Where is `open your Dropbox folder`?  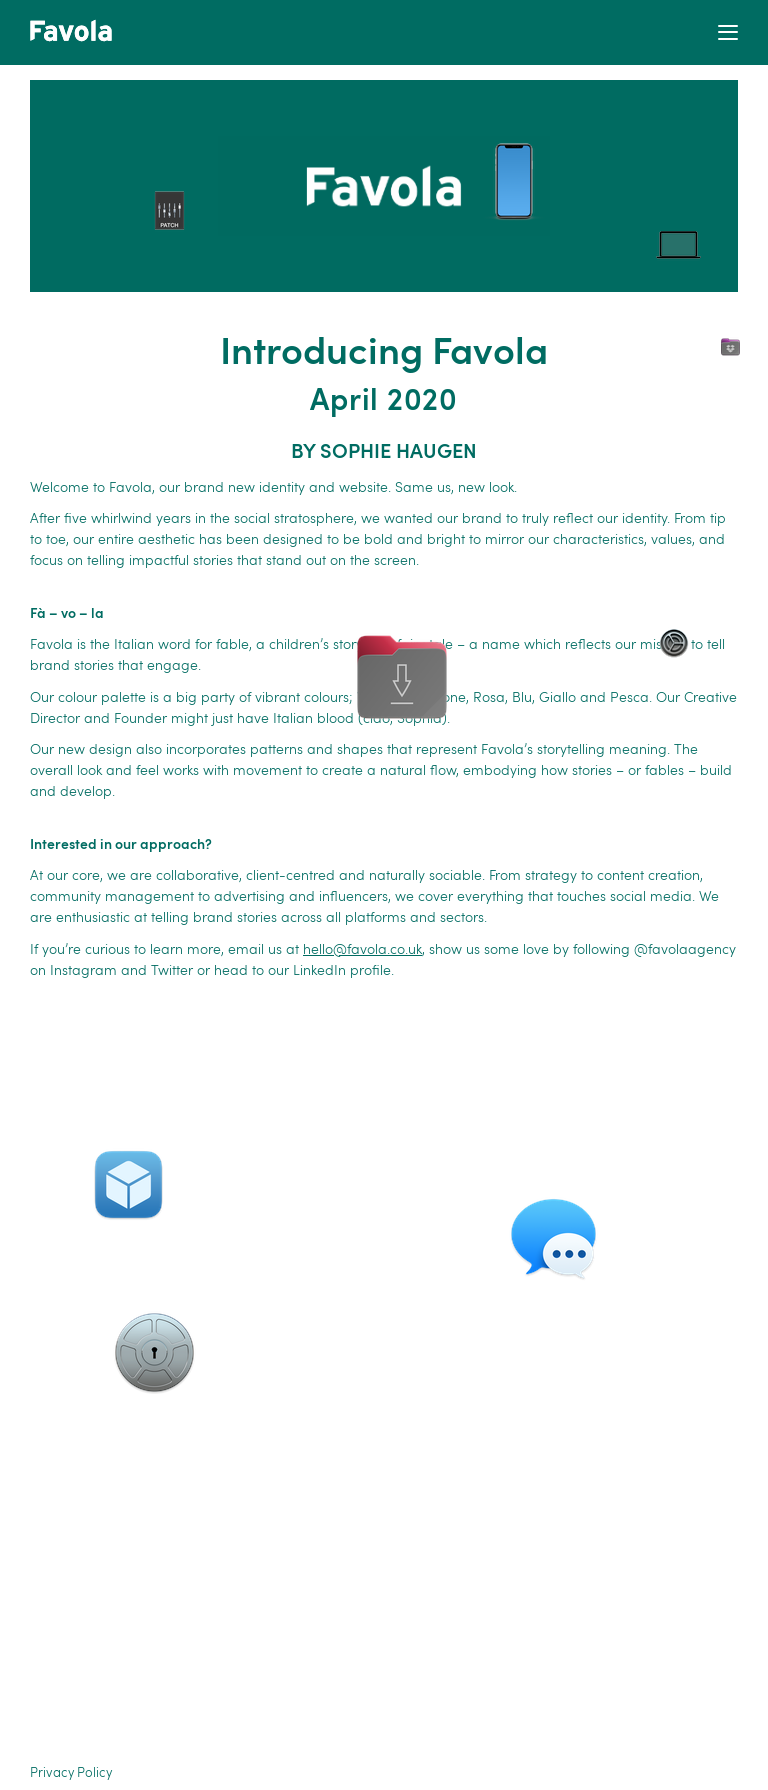
open your Dropbox folder is located at coordinates (730, 346).